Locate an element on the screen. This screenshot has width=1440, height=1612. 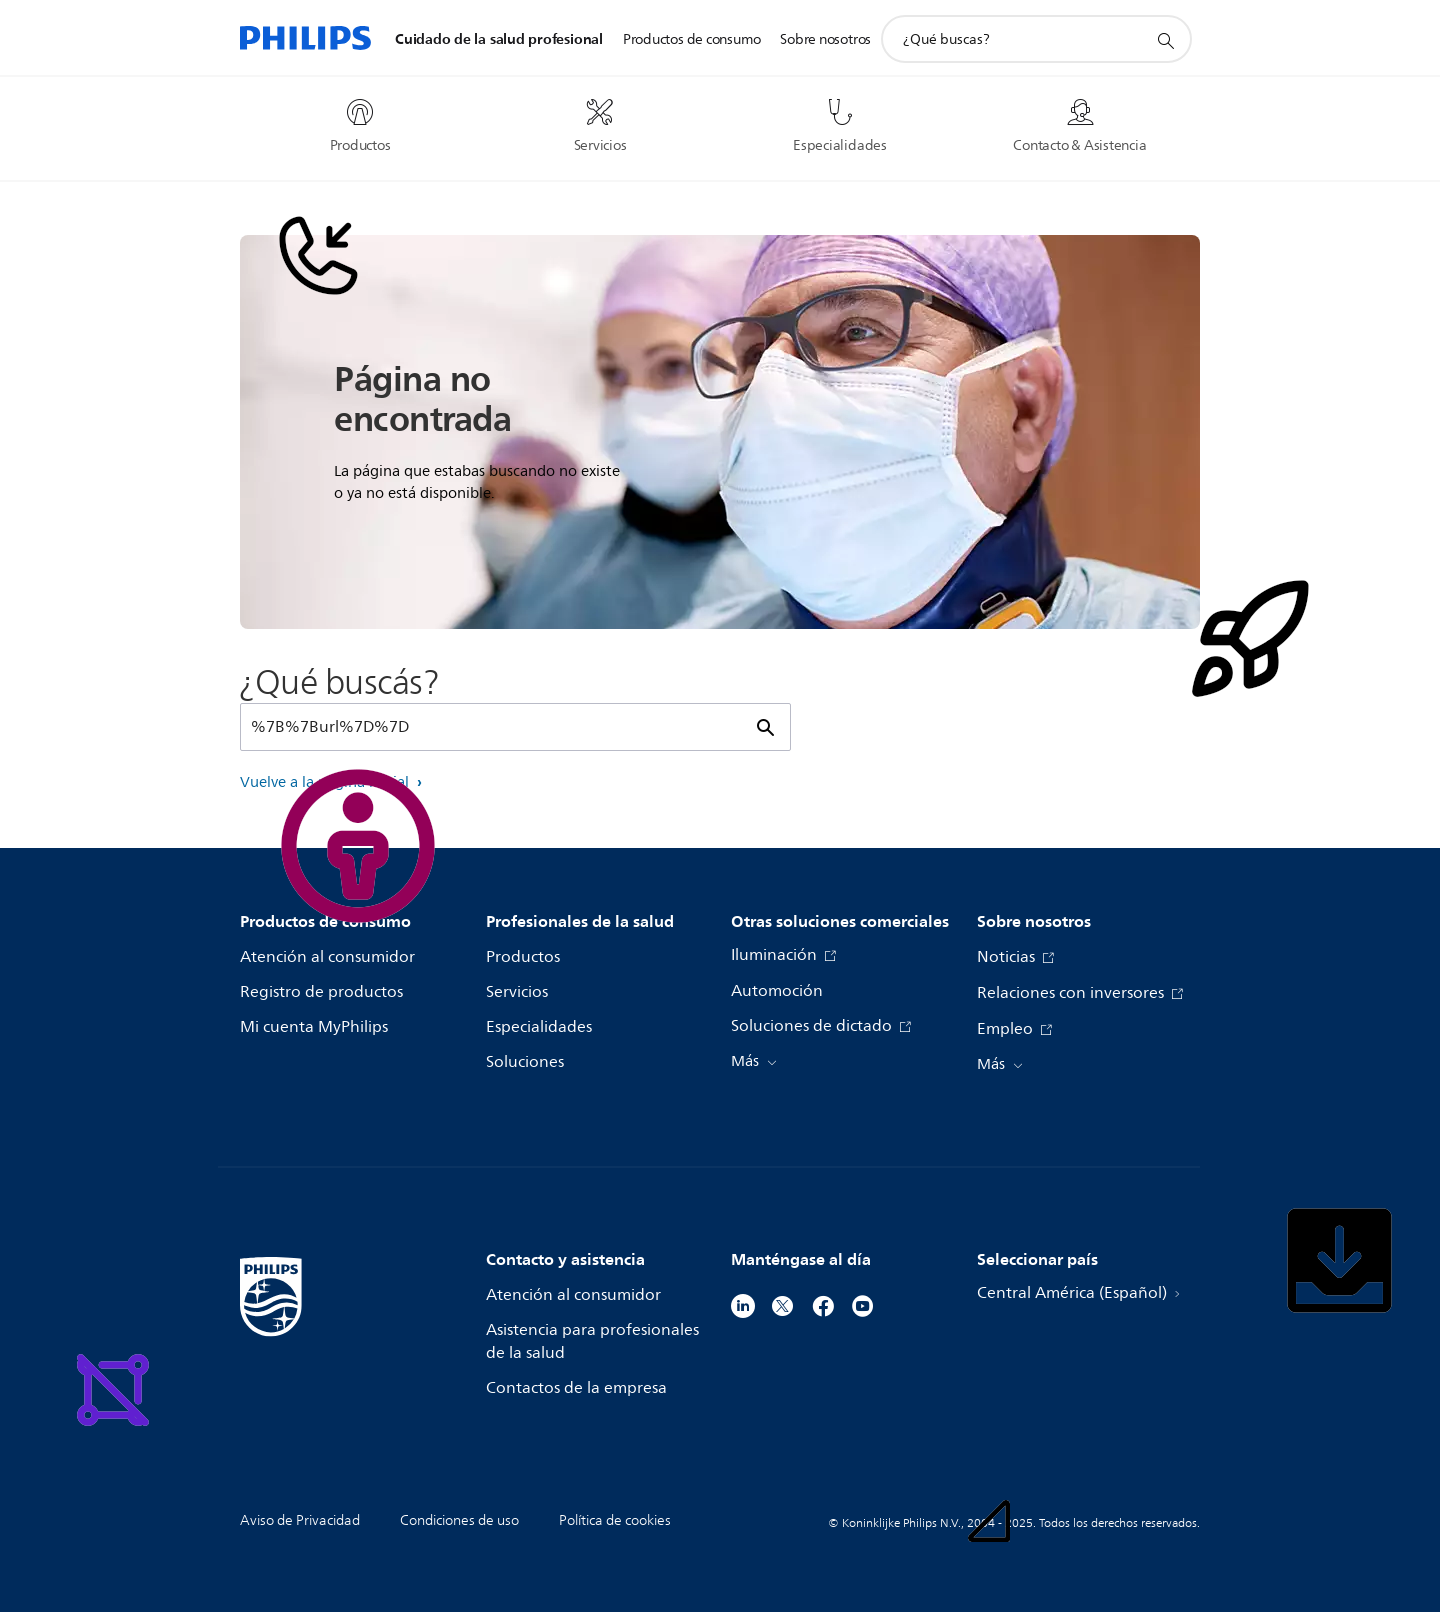
launch or deploy a project is located at coordinates (1249, 640).